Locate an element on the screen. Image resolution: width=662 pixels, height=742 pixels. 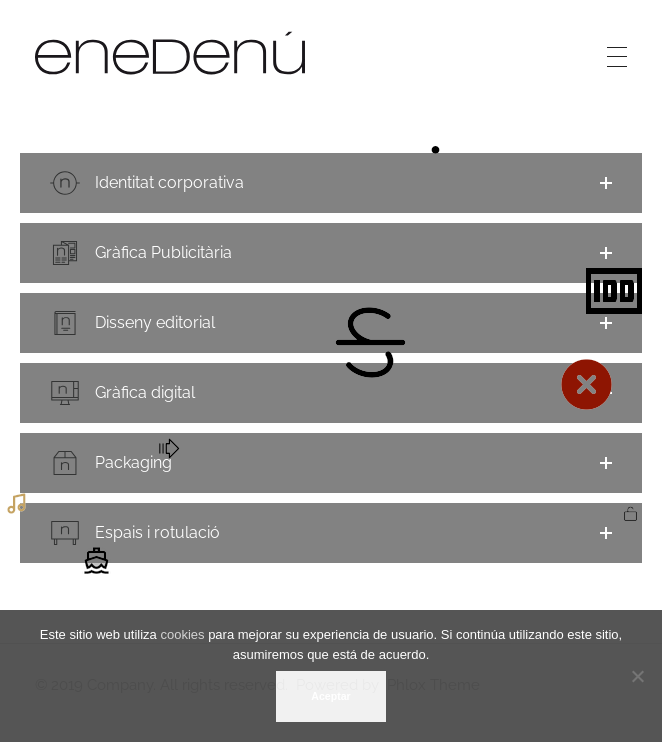
close or dismiss a dialog is located at coordinates (586, 384).